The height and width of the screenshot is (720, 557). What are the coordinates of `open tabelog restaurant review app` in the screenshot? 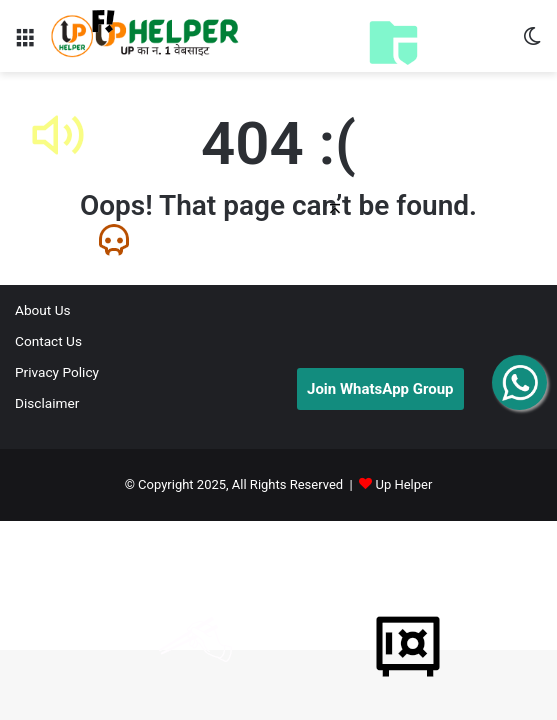 It's located at (195, 639).